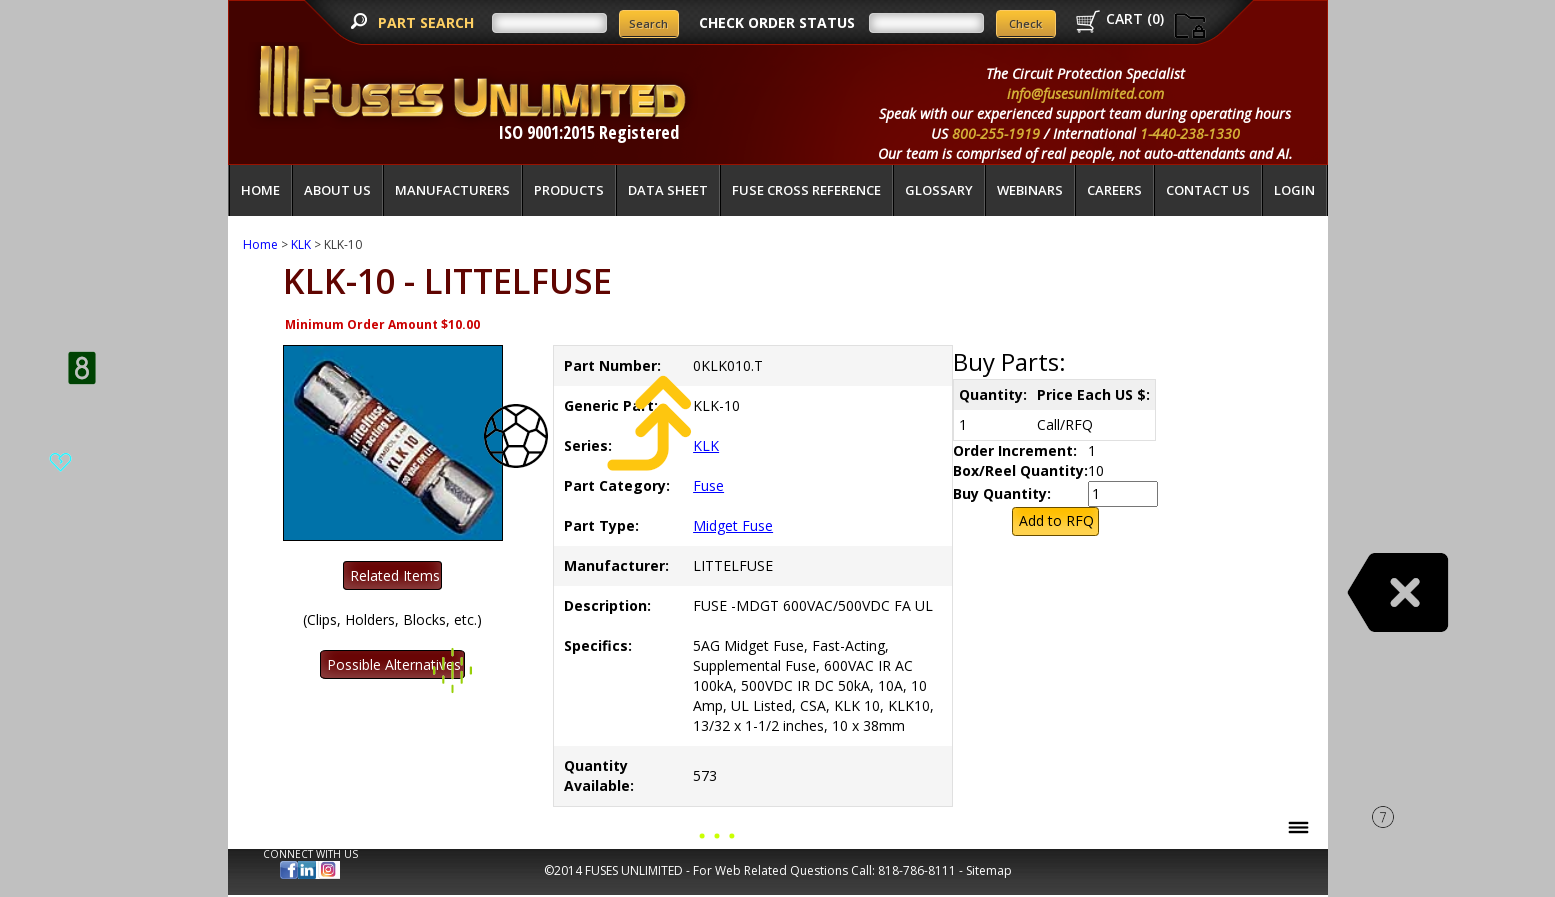 The image size is (1555, 897). I want to click on move item to top of list, so click(652, 426).